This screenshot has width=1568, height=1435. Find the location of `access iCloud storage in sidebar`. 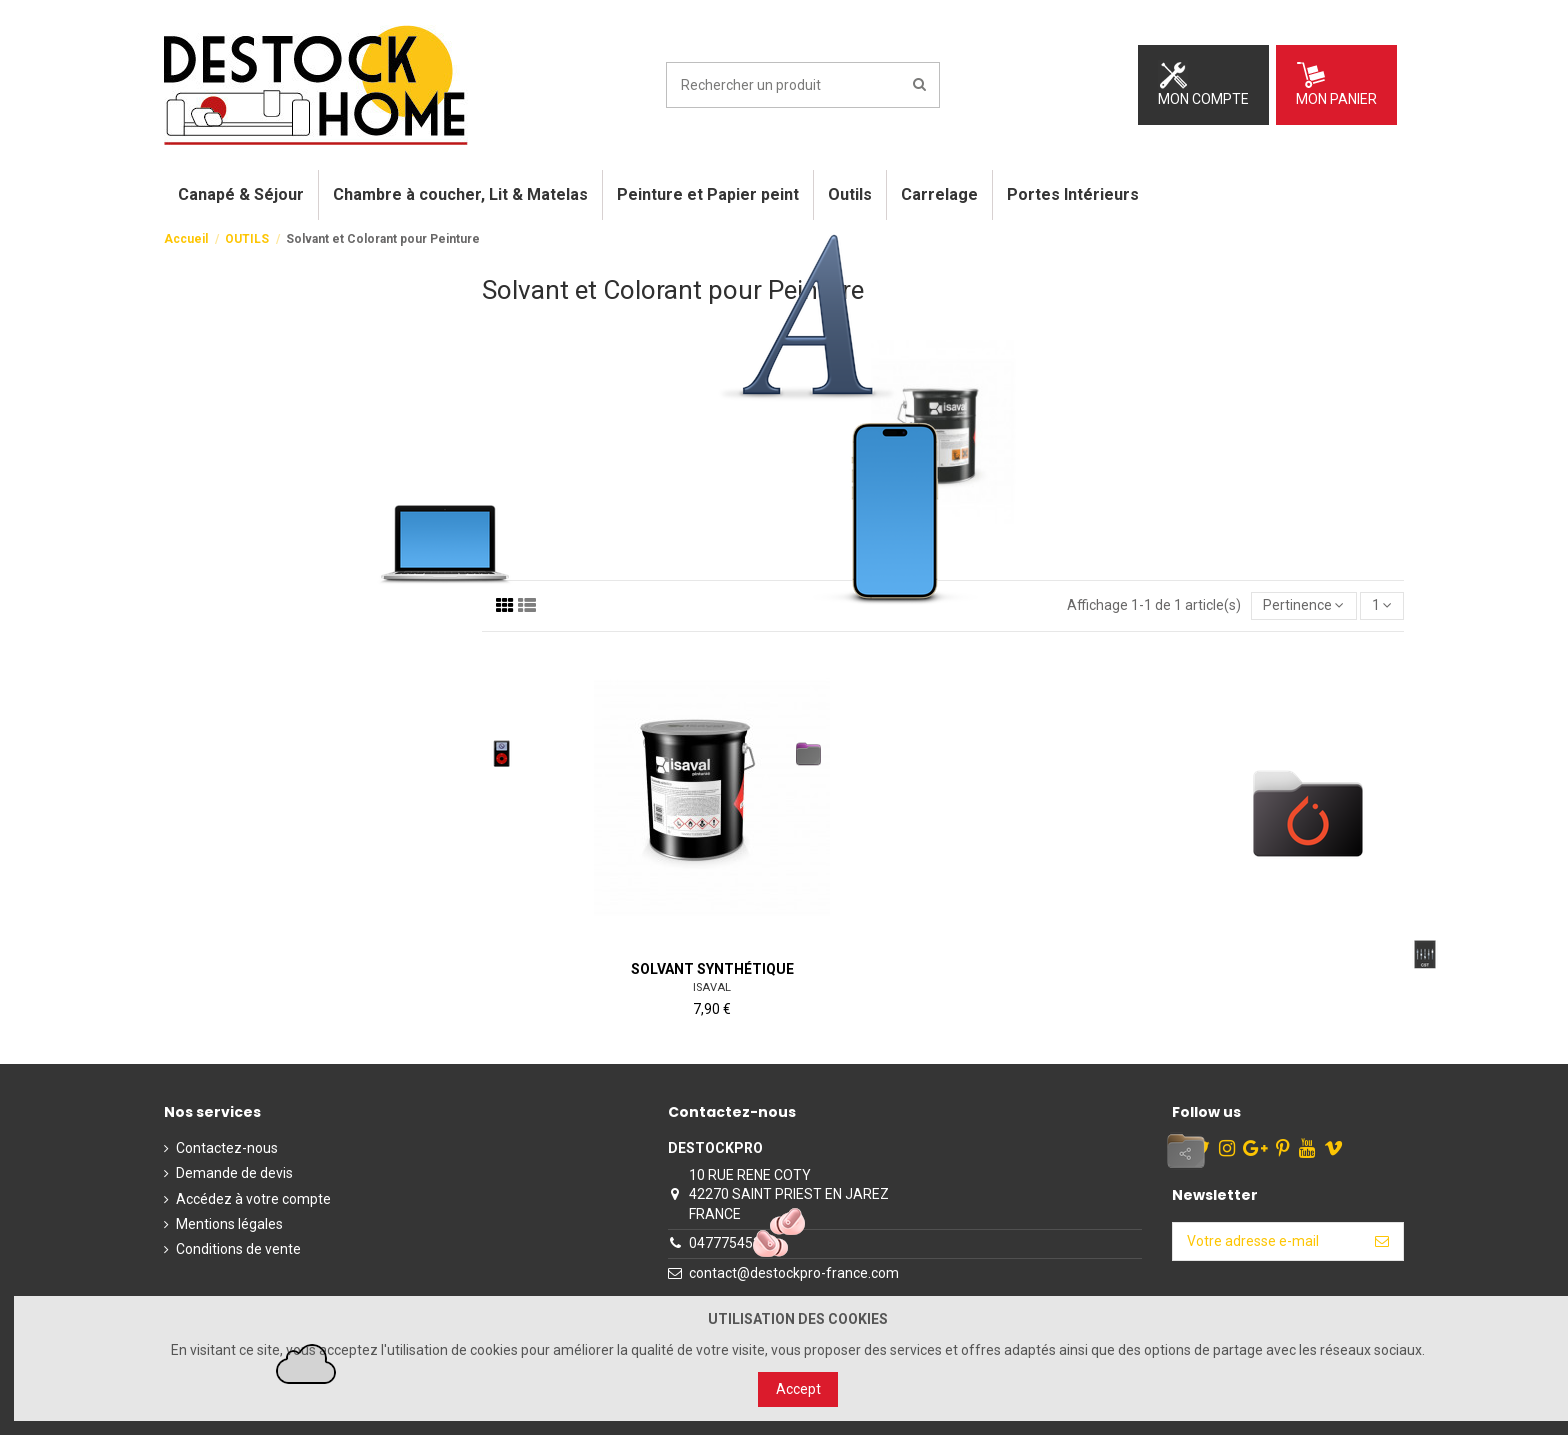

access iCloud storage in sidebar is located at coordinates (306, 1364).